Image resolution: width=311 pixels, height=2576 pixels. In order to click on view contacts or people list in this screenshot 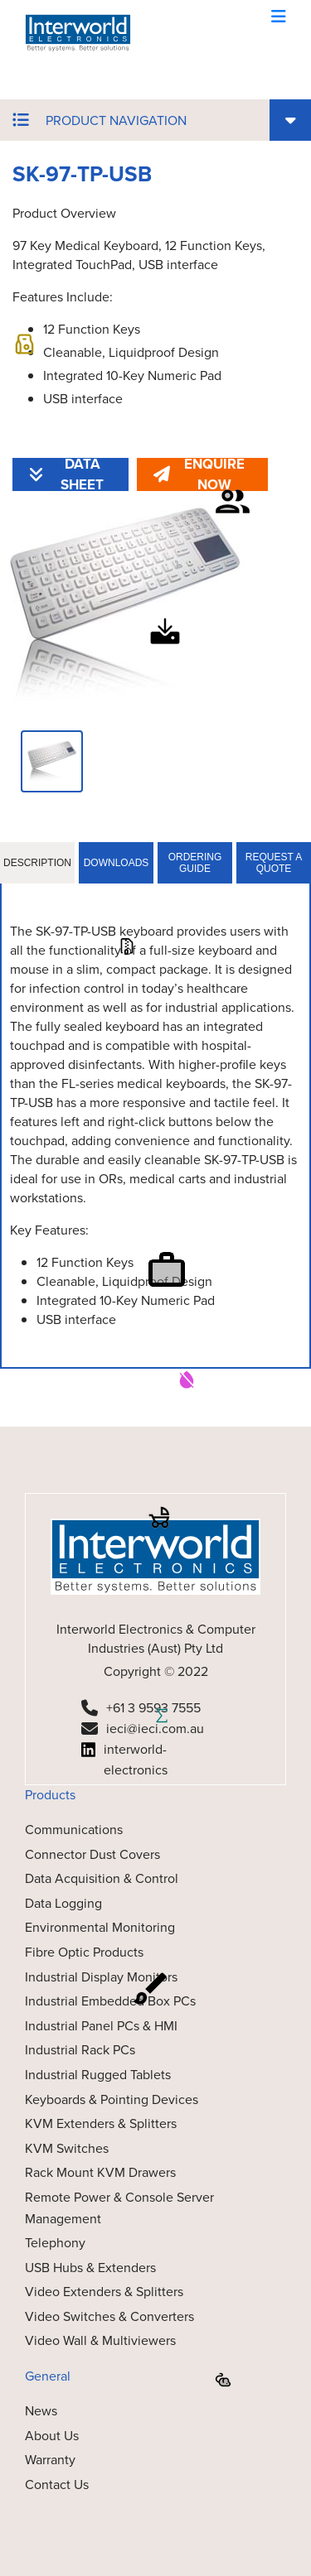, I will do `click(232, 501)`.